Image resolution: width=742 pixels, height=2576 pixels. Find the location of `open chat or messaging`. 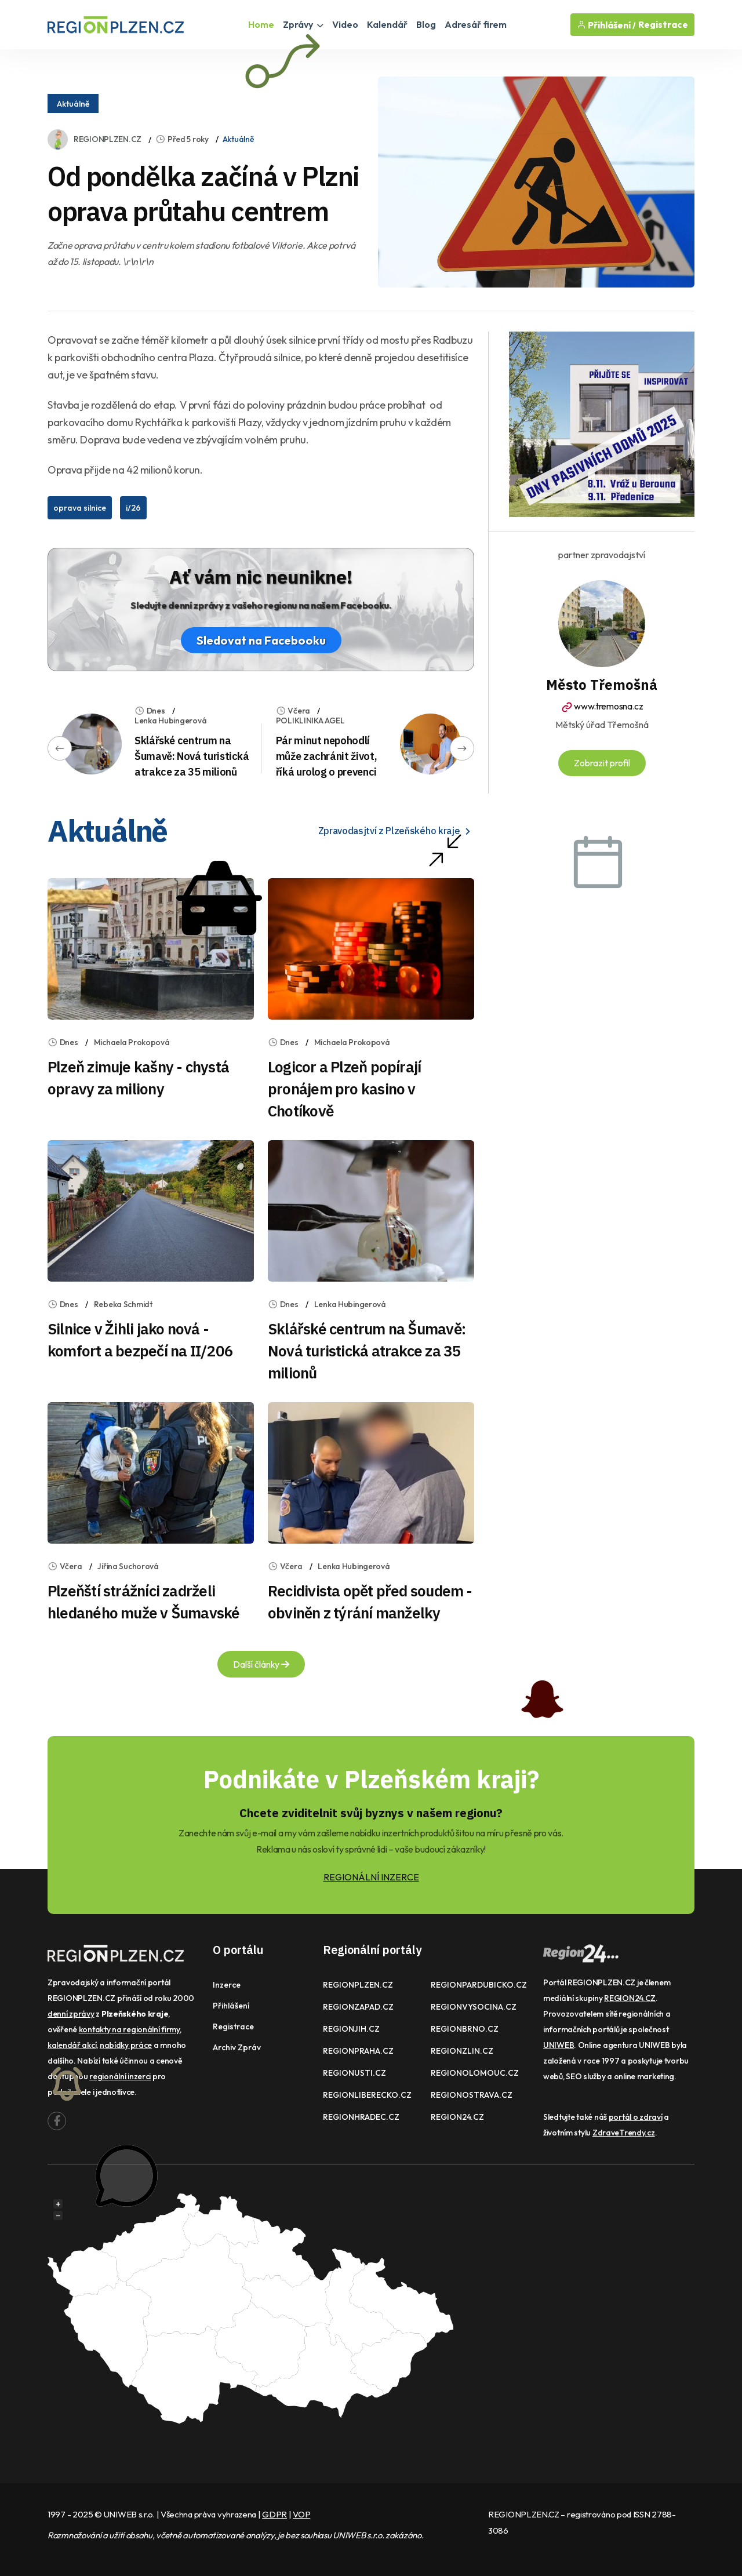

open chat or messaging is located at coordinates (126, 2175).